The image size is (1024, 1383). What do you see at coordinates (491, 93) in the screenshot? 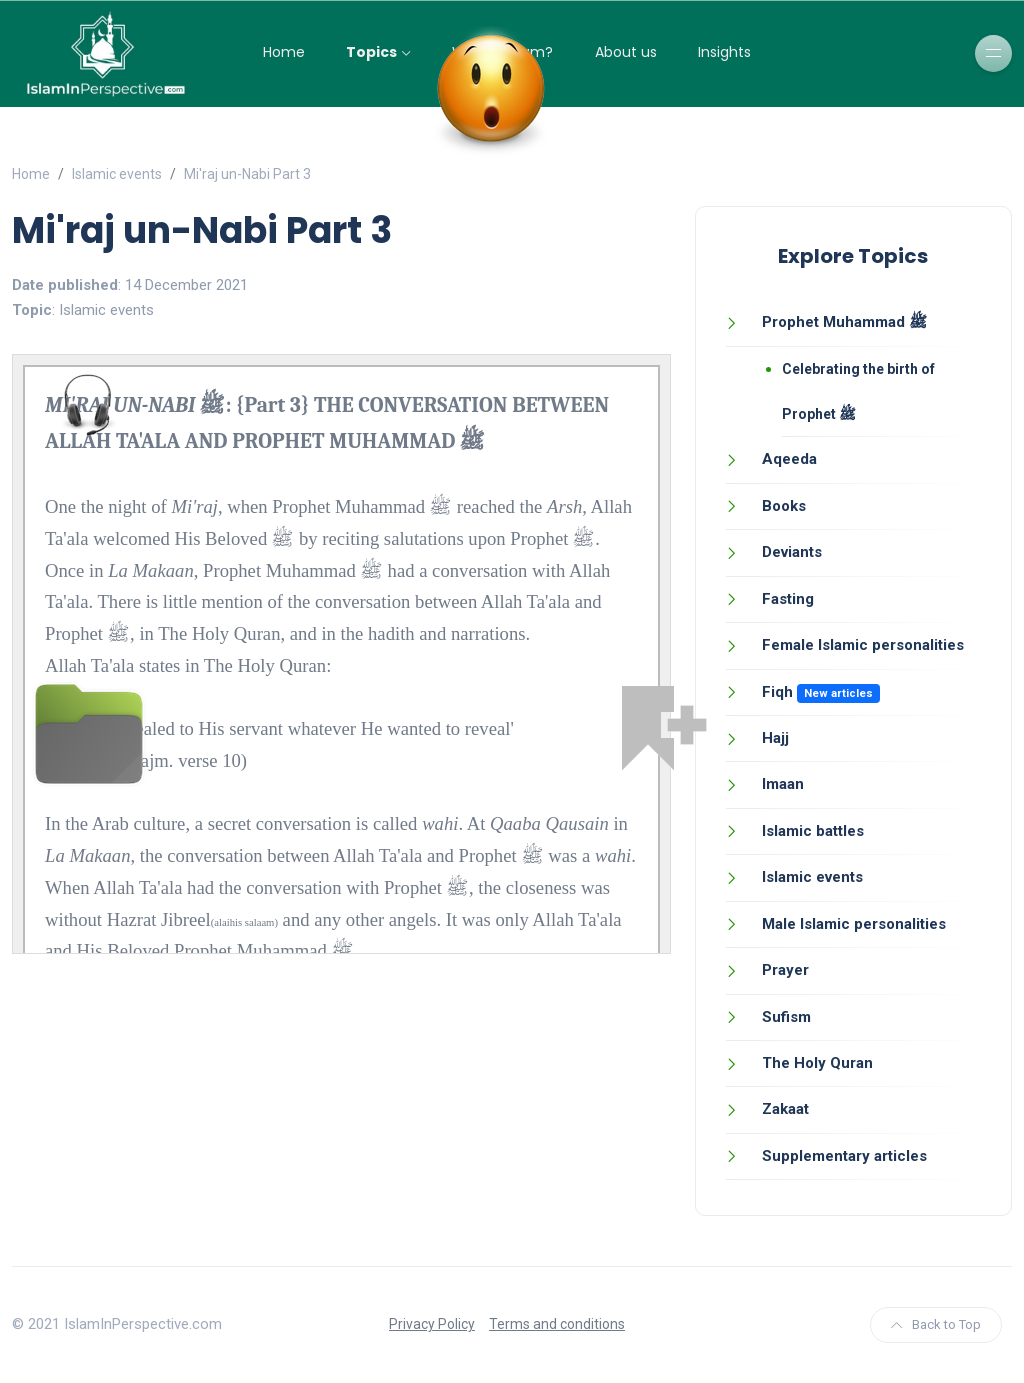
I see `indicates a surprising or unexpected event` at bounding box center [491, 93].